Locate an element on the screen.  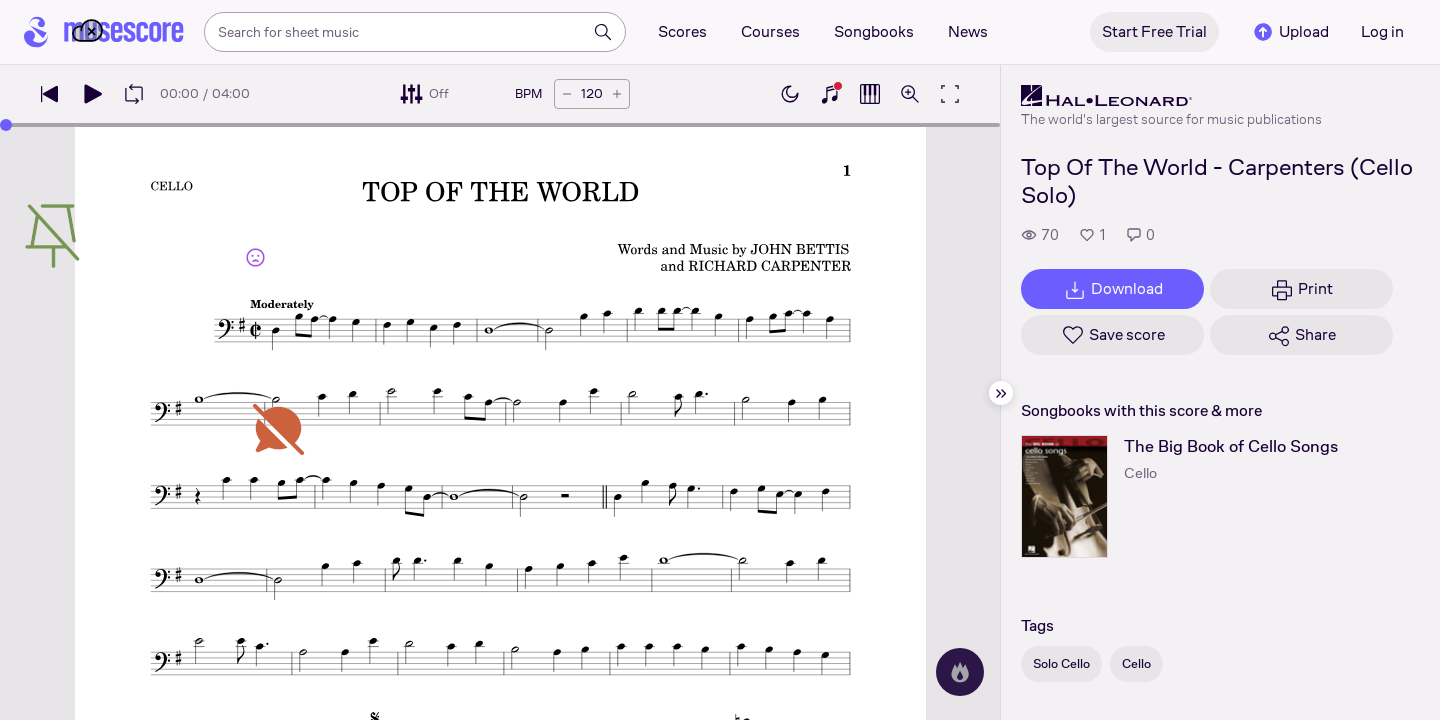
mute or disable comments is located at coordinates (278, 429).